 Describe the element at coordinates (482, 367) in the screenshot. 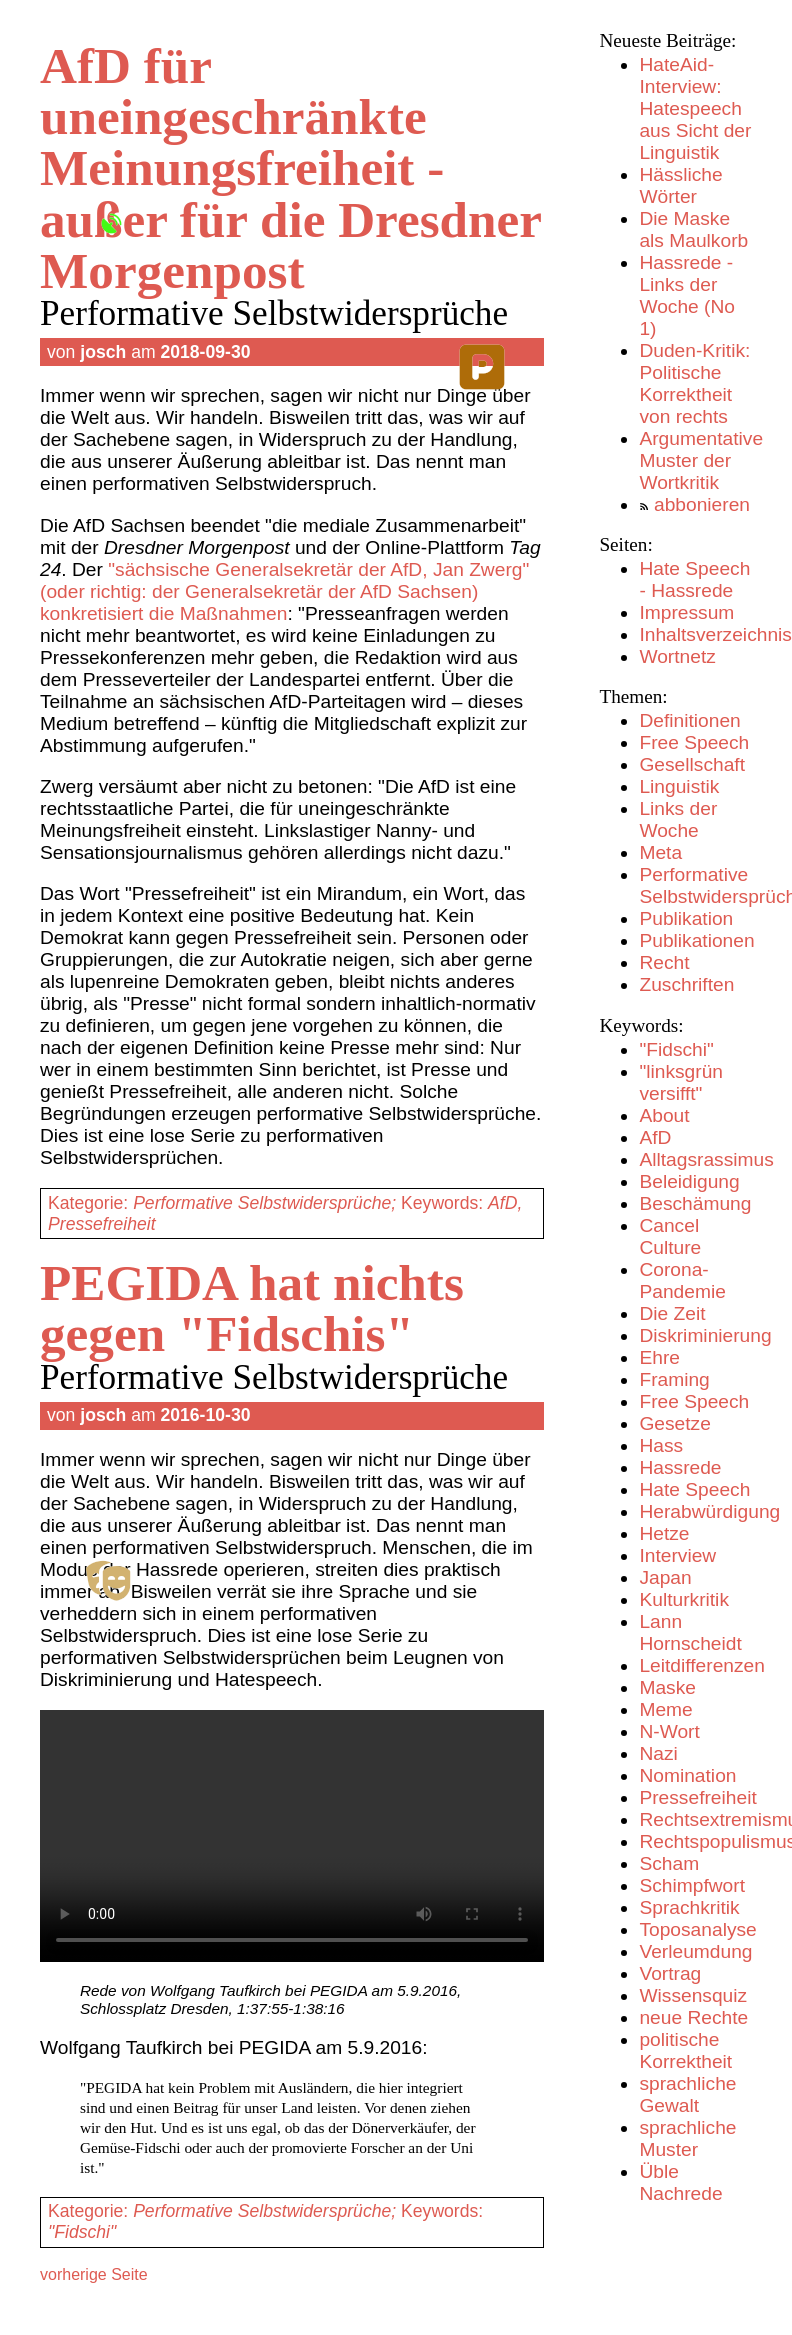

I see `find nearby parking locations` at that location.